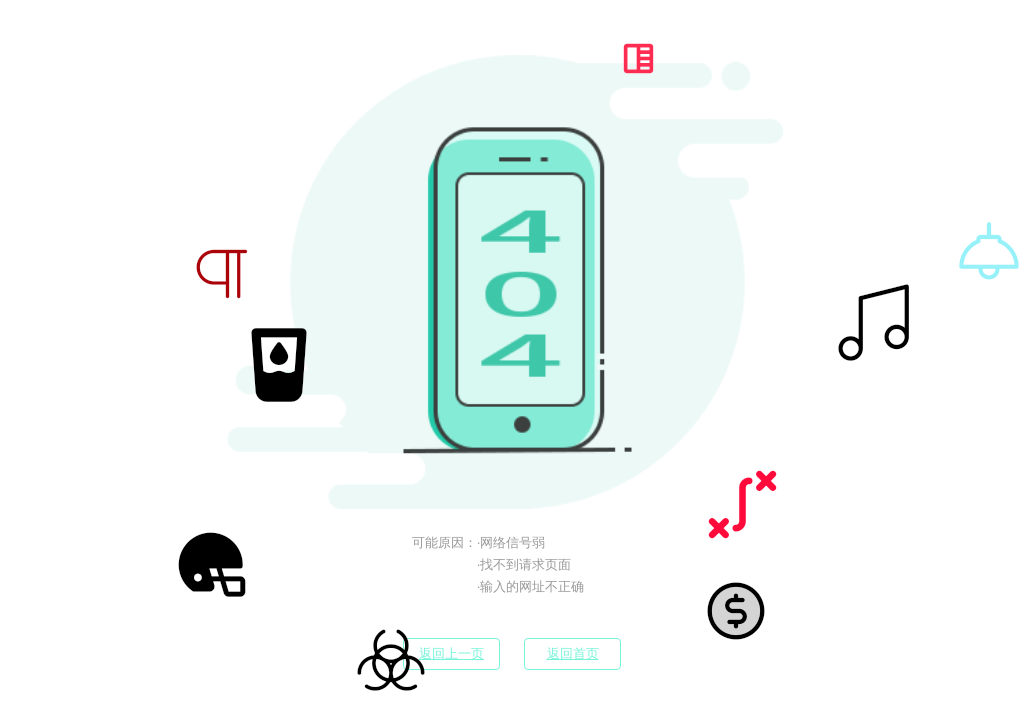  Describe the element at coordinates (736, 611) in the screenshot. I see `view account balance or financial summary` at that location.